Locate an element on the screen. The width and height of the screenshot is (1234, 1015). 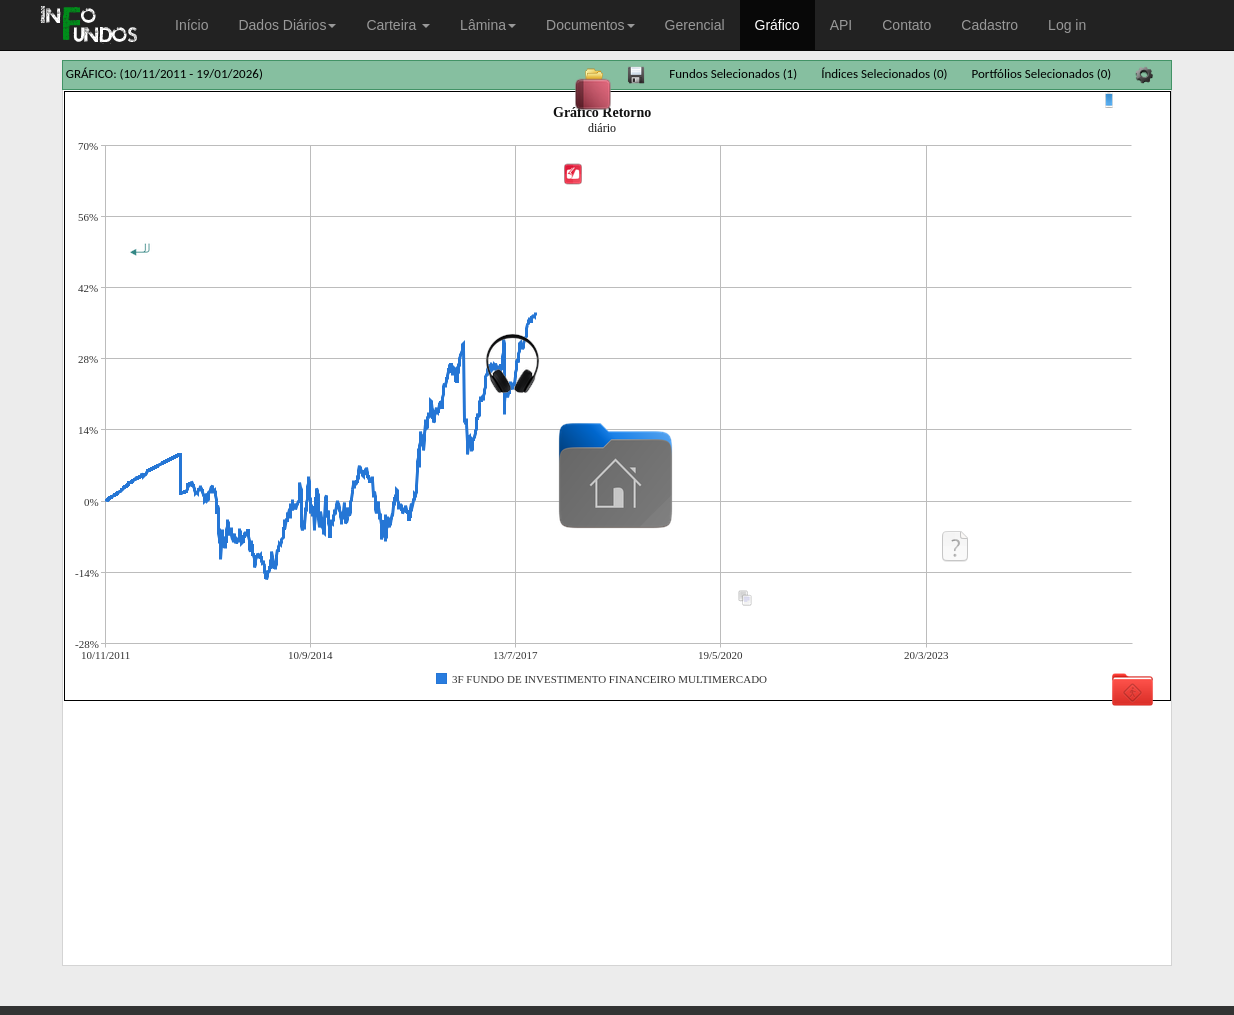
copy selected content to clipboard is located at coordinates (745, 598).